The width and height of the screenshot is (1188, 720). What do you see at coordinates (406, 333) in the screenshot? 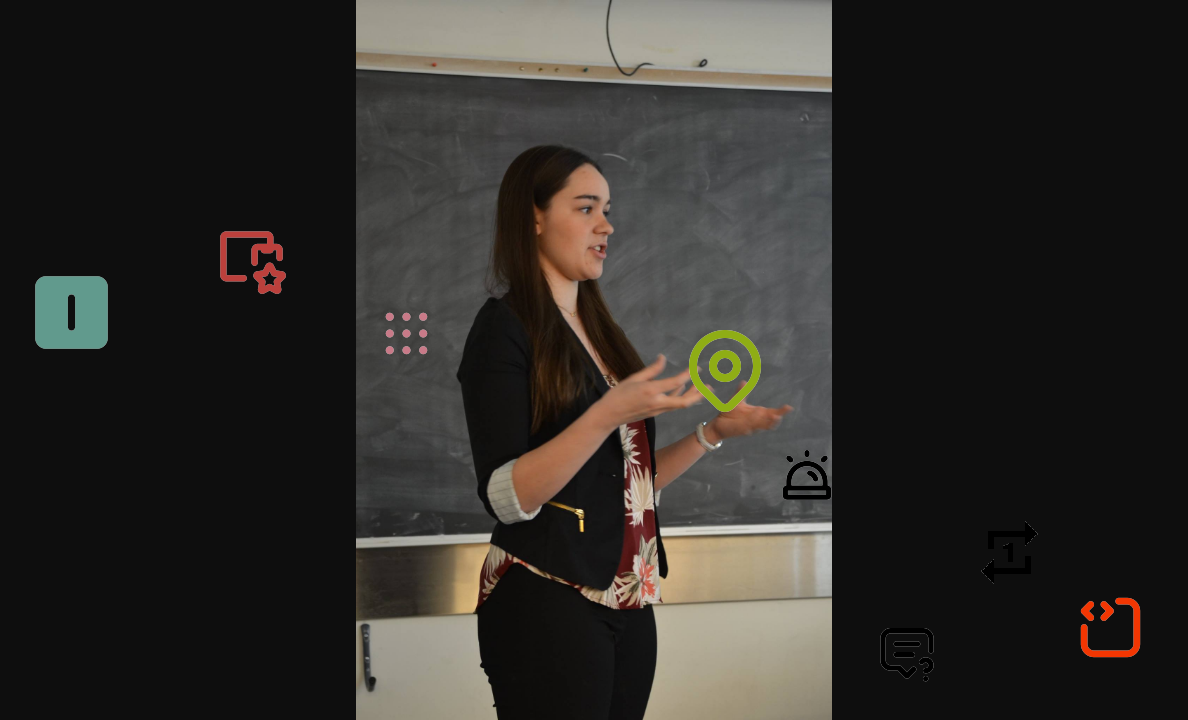
I see `open app grid or launcher` at bounding box center [406, 333].